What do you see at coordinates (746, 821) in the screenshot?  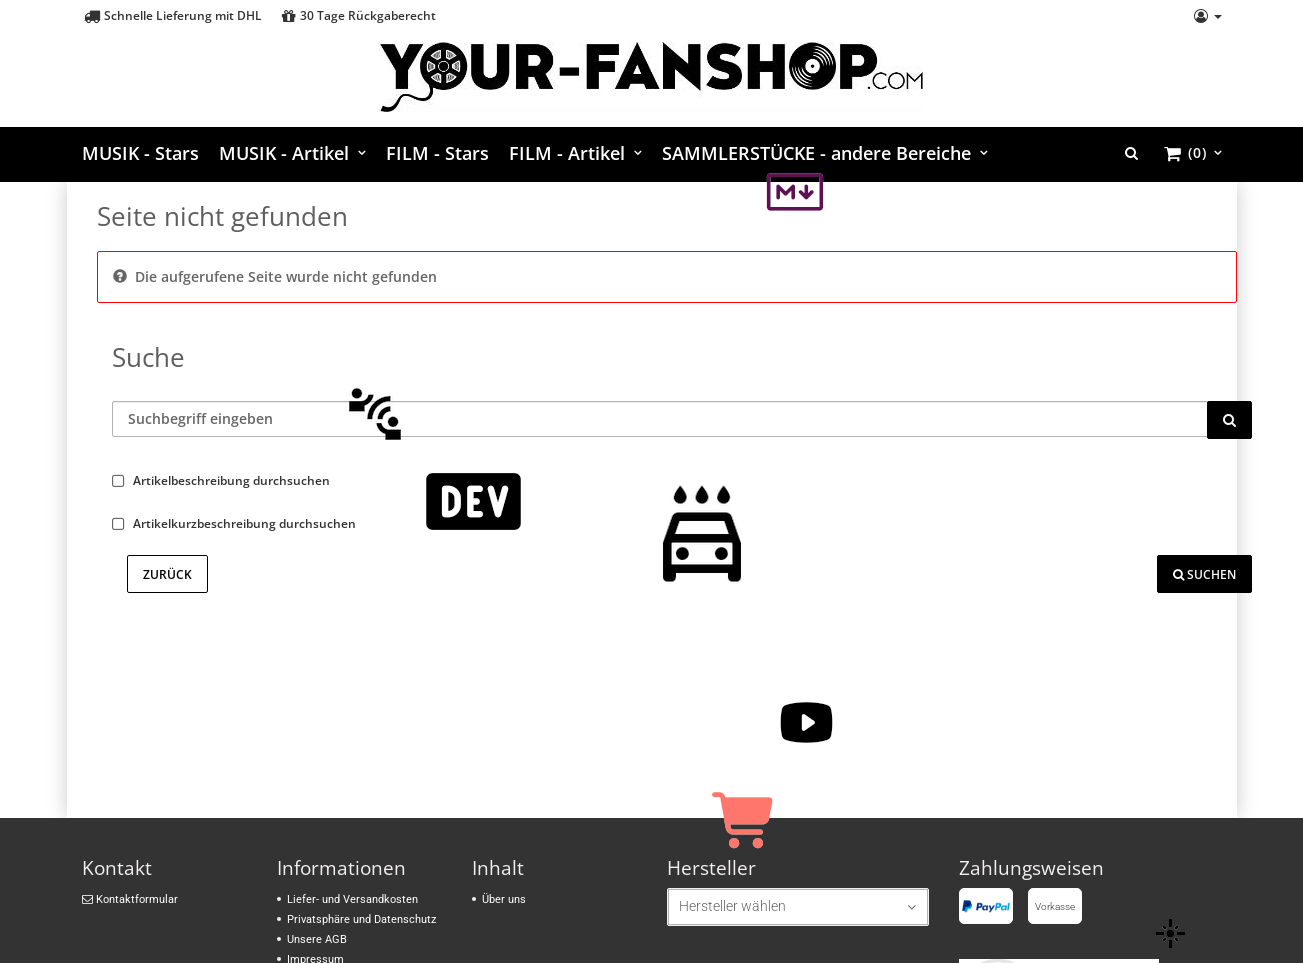 I see `view your shopping cart` at bounding box center [746, 821].